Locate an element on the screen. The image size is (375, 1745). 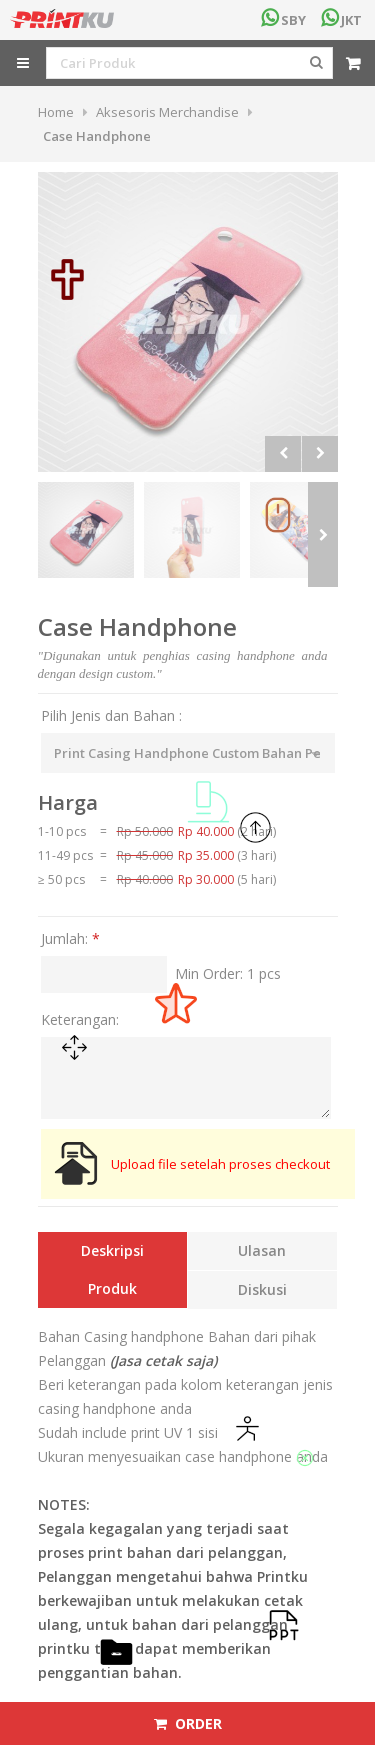
expand content in all directions is located at coordinates (74, 1047).